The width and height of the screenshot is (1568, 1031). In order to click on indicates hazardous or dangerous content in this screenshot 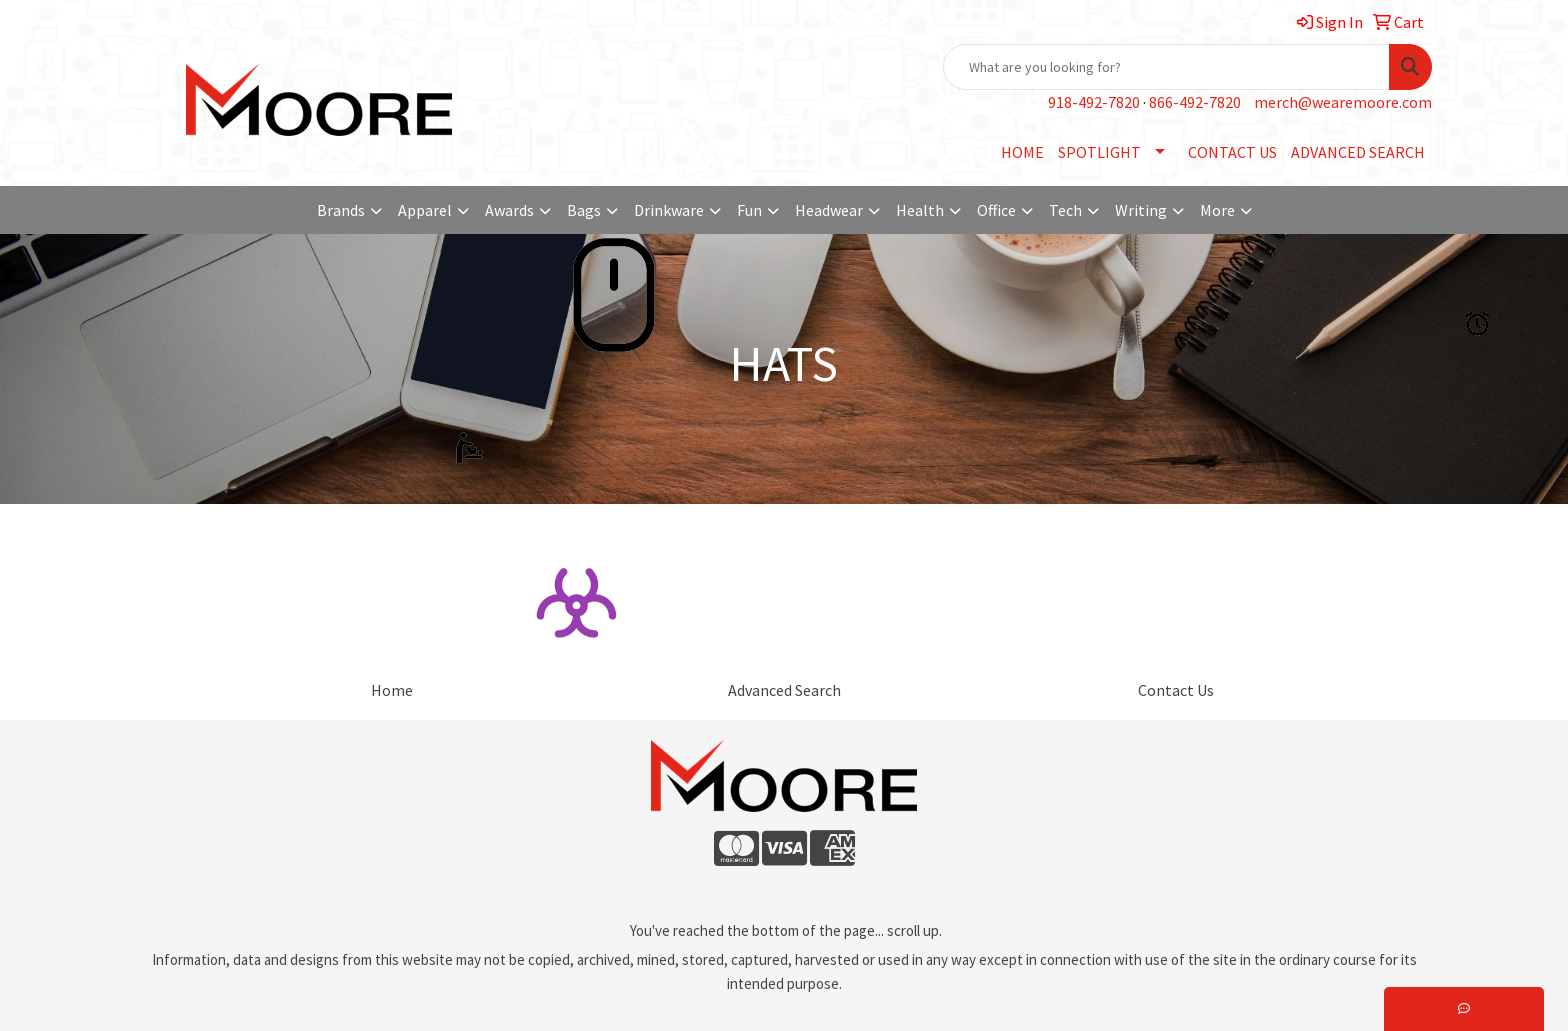, I will do `click(576, 605)`.